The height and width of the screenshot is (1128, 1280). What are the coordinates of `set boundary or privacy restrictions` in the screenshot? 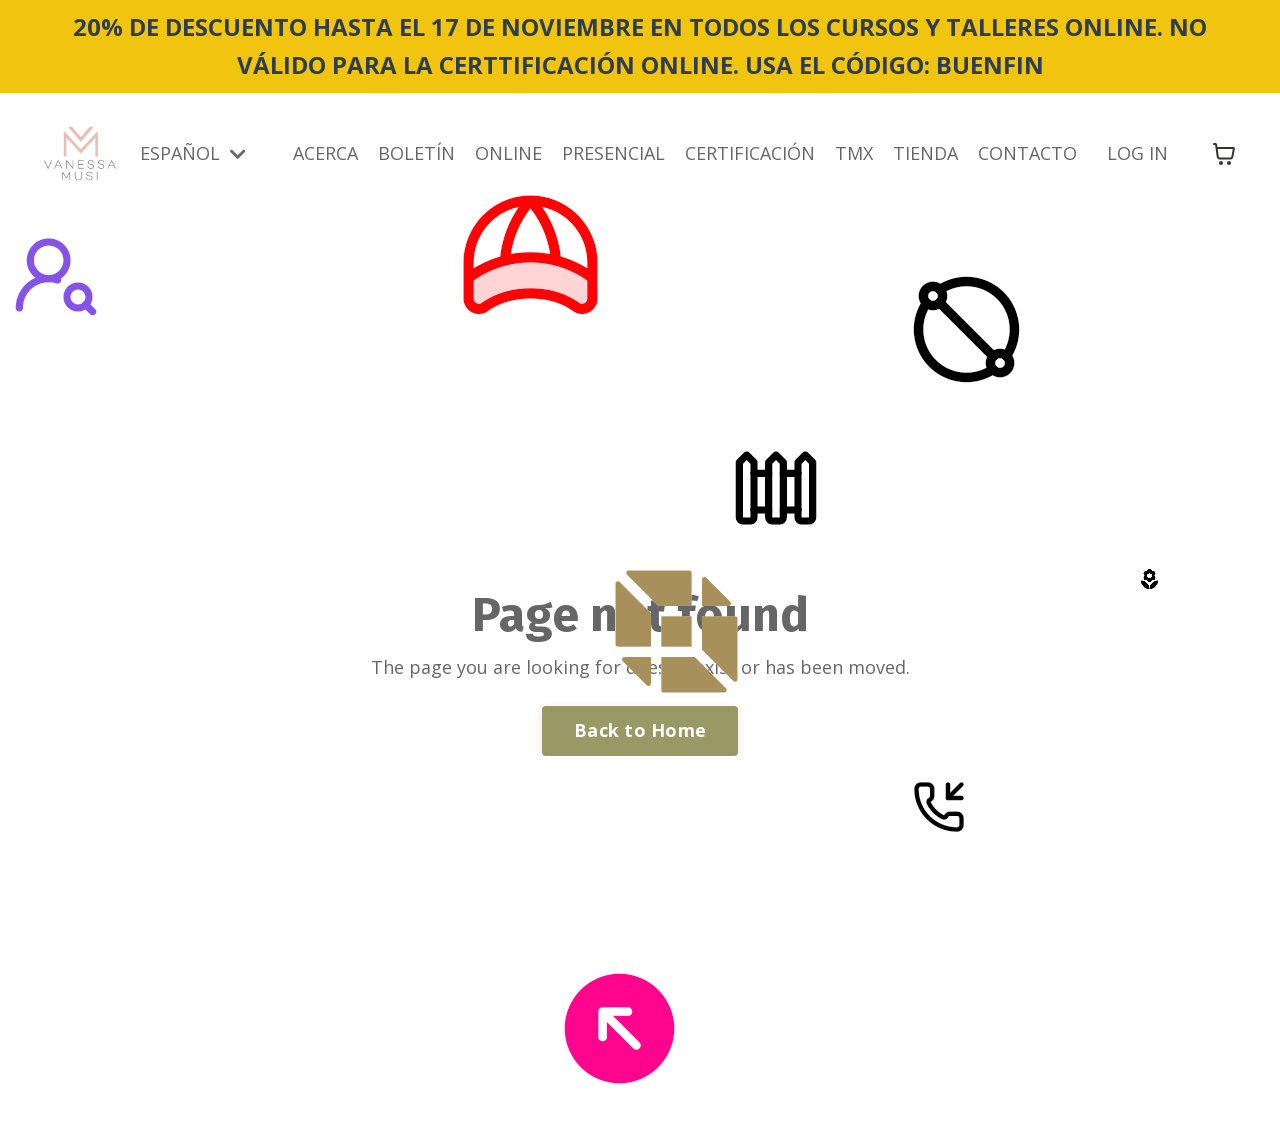 It's located at (776, 488).